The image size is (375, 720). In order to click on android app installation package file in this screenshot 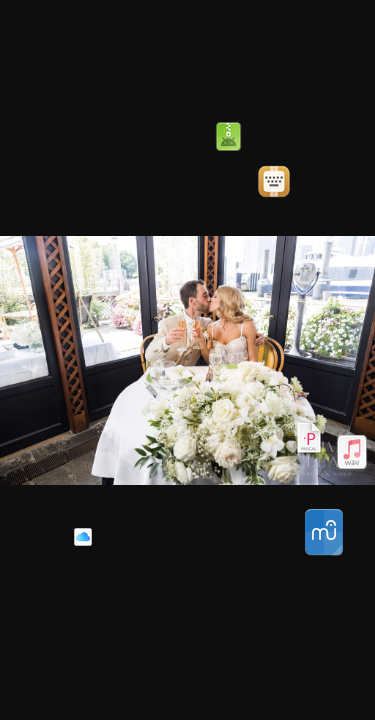, I will do `click(228, 136)`.